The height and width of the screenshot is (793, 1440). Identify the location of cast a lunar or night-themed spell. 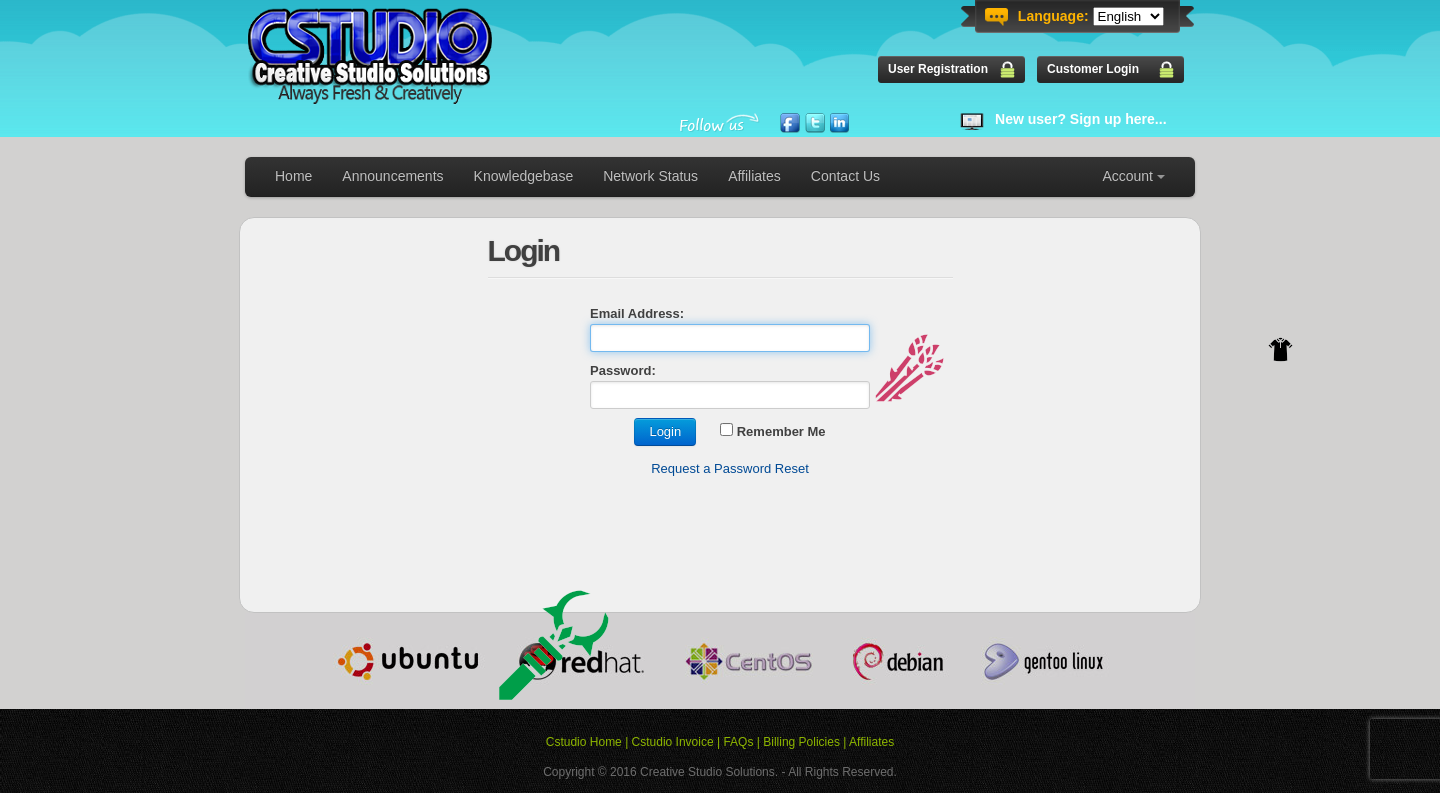
(554, 645).